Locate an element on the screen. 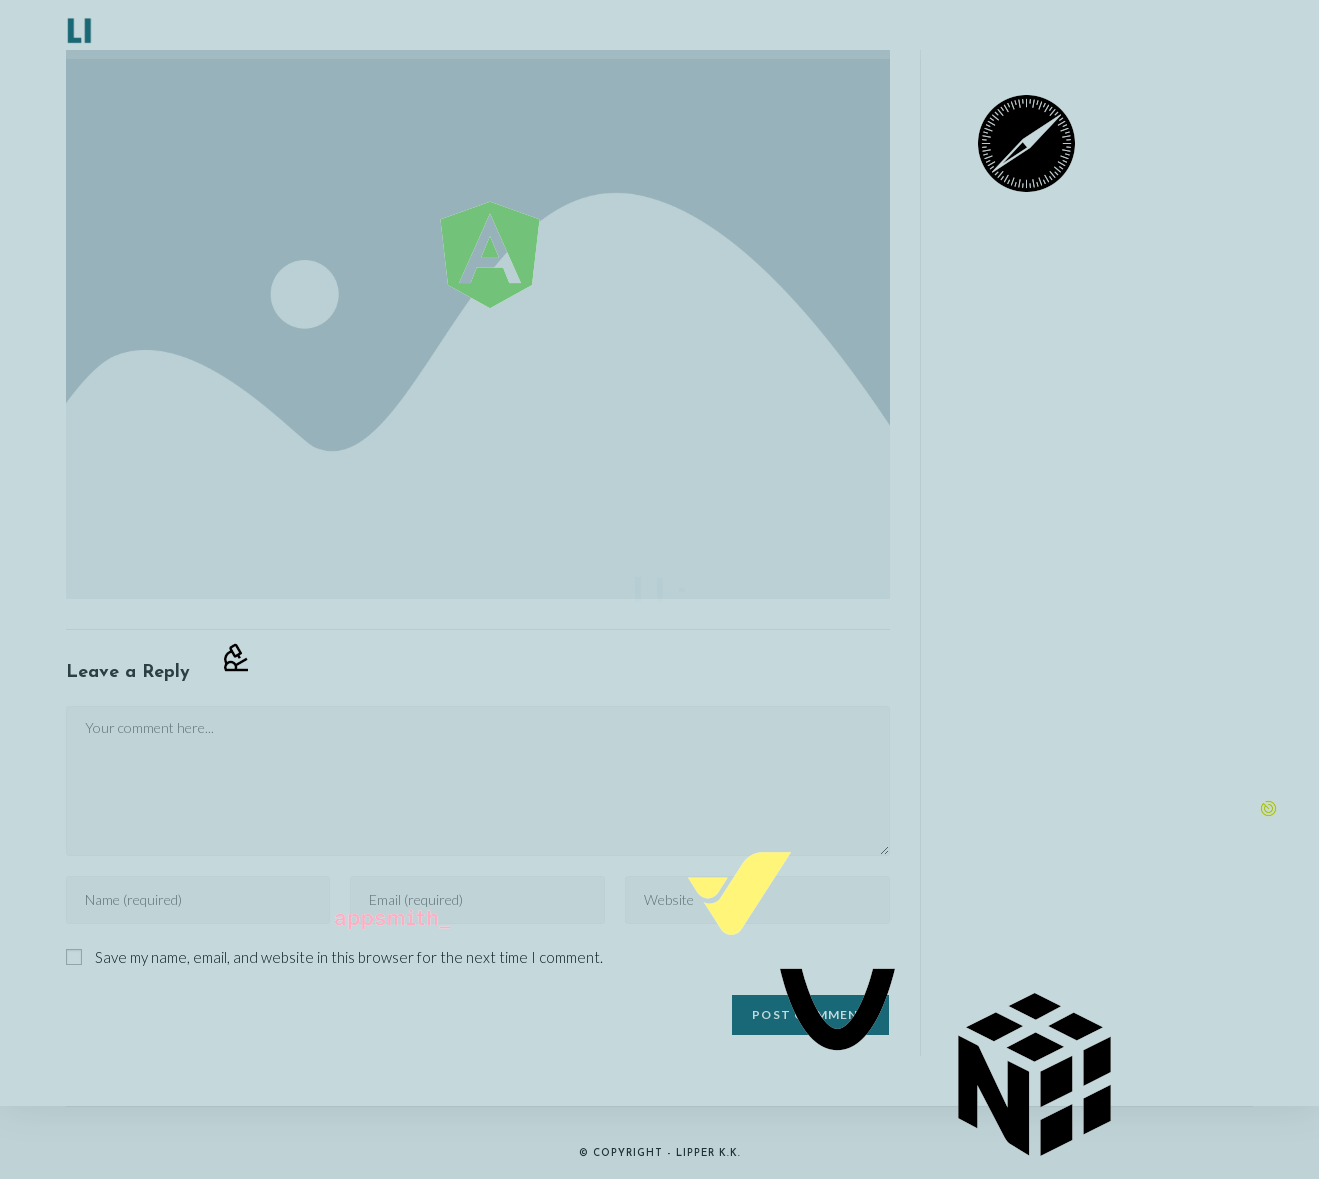  NumPy library or package integration is located at coordinates (1034, 1074).